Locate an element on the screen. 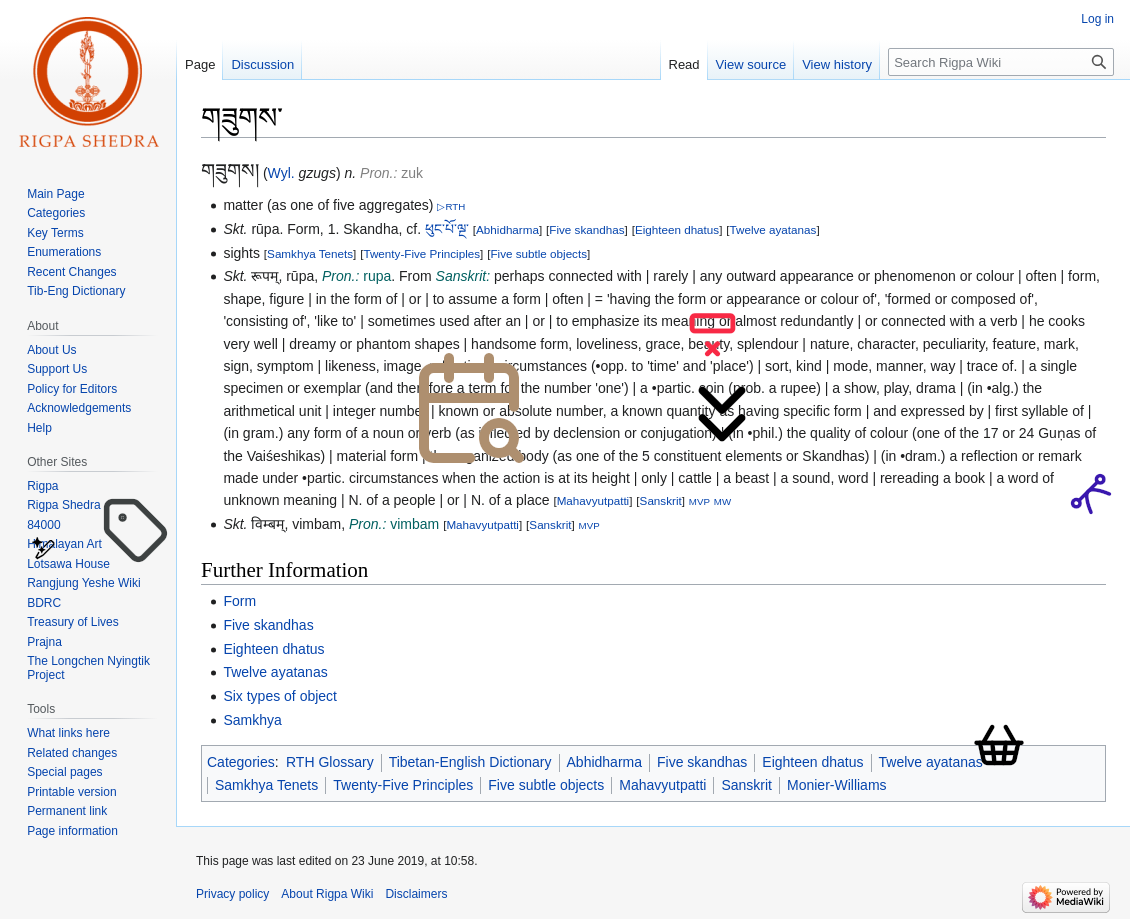  search for events or dates in calendar is located at coordinates (469, 408).